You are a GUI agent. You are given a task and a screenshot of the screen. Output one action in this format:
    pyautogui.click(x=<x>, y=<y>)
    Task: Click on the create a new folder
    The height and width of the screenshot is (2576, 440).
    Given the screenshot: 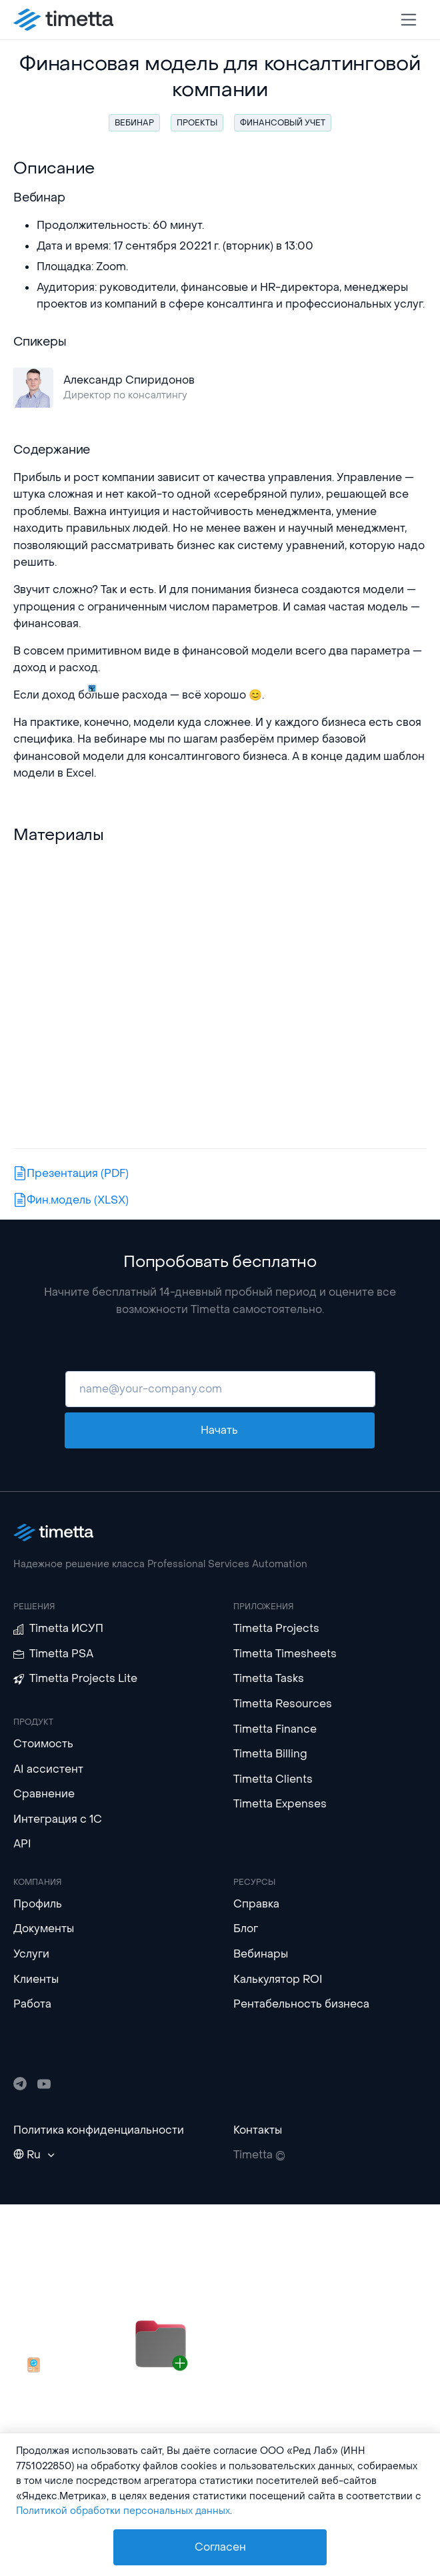 What is the action you would take?
    pyautogui.click(x=161, y=2344)
    